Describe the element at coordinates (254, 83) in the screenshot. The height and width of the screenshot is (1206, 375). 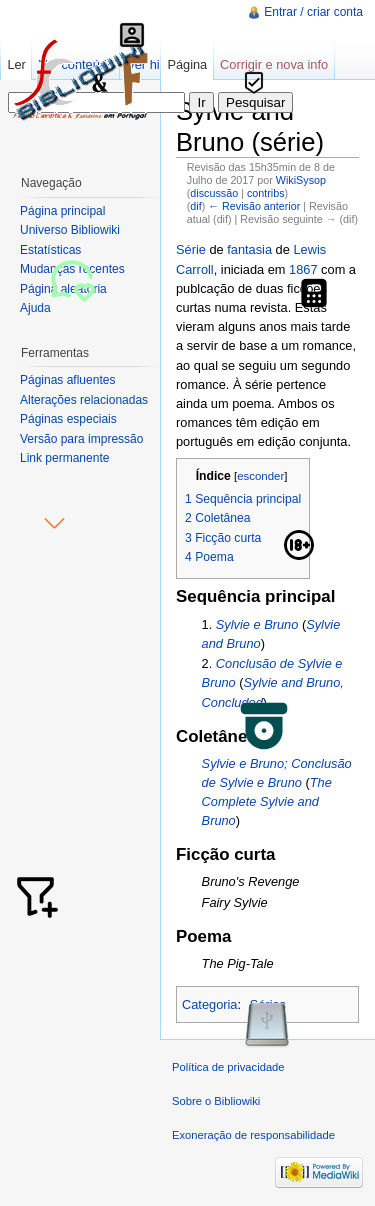
I see `mark a location as visited` at that location.